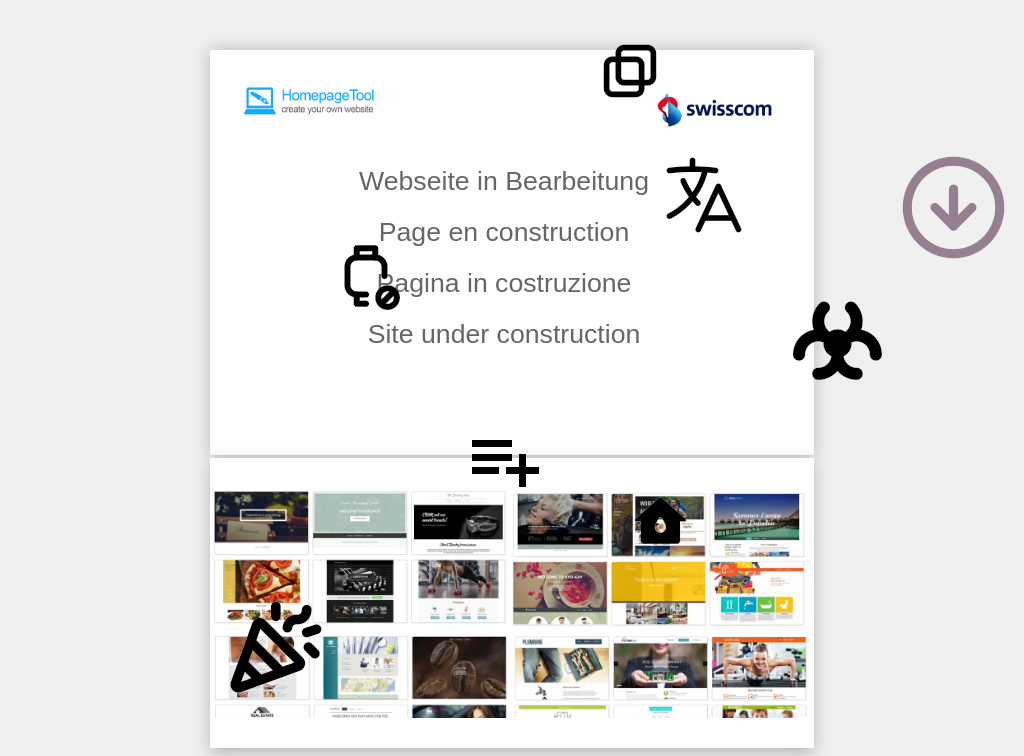 The image size is (1024, 756). Describe the element at coordinates (704, 195) in the screenshot. I see `change language settings` at that location.